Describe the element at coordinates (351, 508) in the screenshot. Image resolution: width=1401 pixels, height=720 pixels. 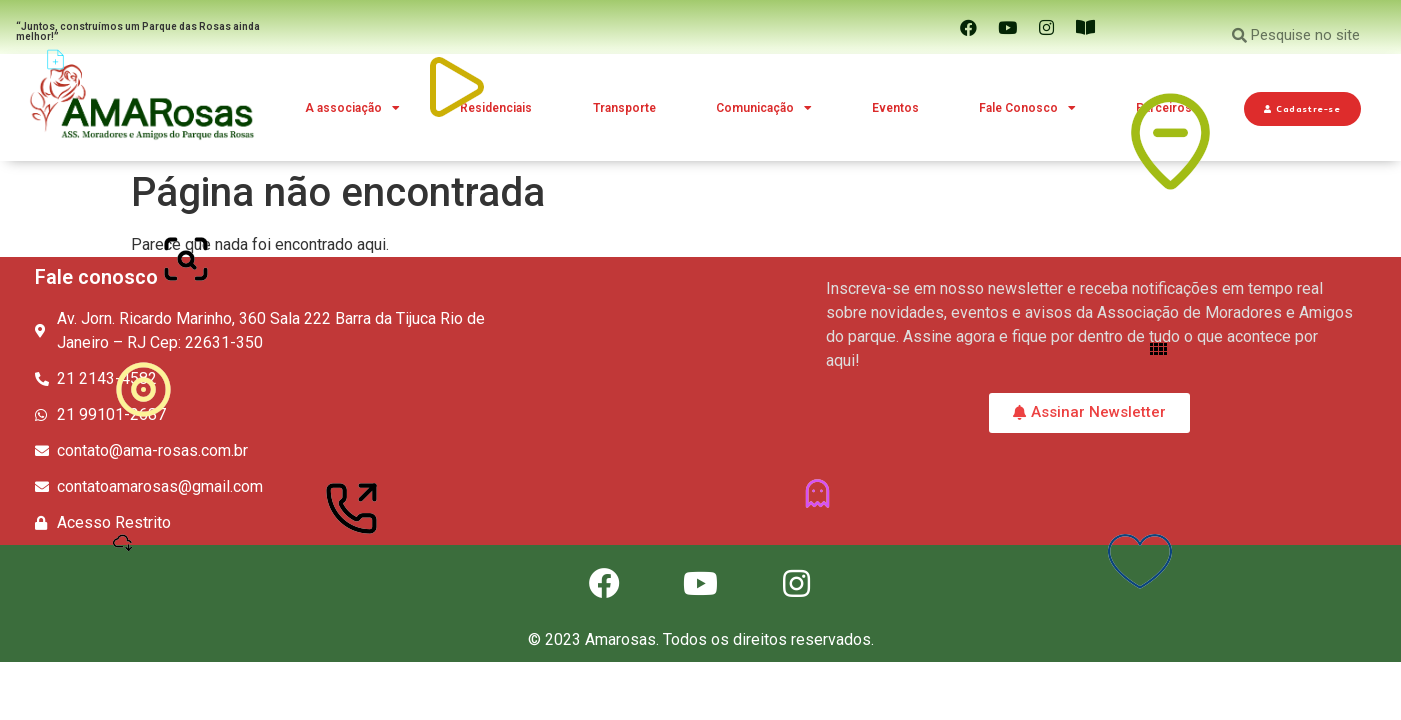
I see `make an outgoing call` at that location.